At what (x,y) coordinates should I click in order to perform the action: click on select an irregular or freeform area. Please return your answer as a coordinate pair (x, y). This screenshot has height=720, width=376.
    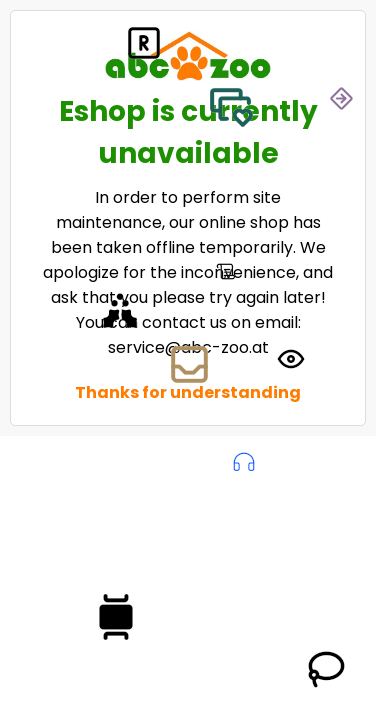
    Looking at the image, I should click on (326, 669).